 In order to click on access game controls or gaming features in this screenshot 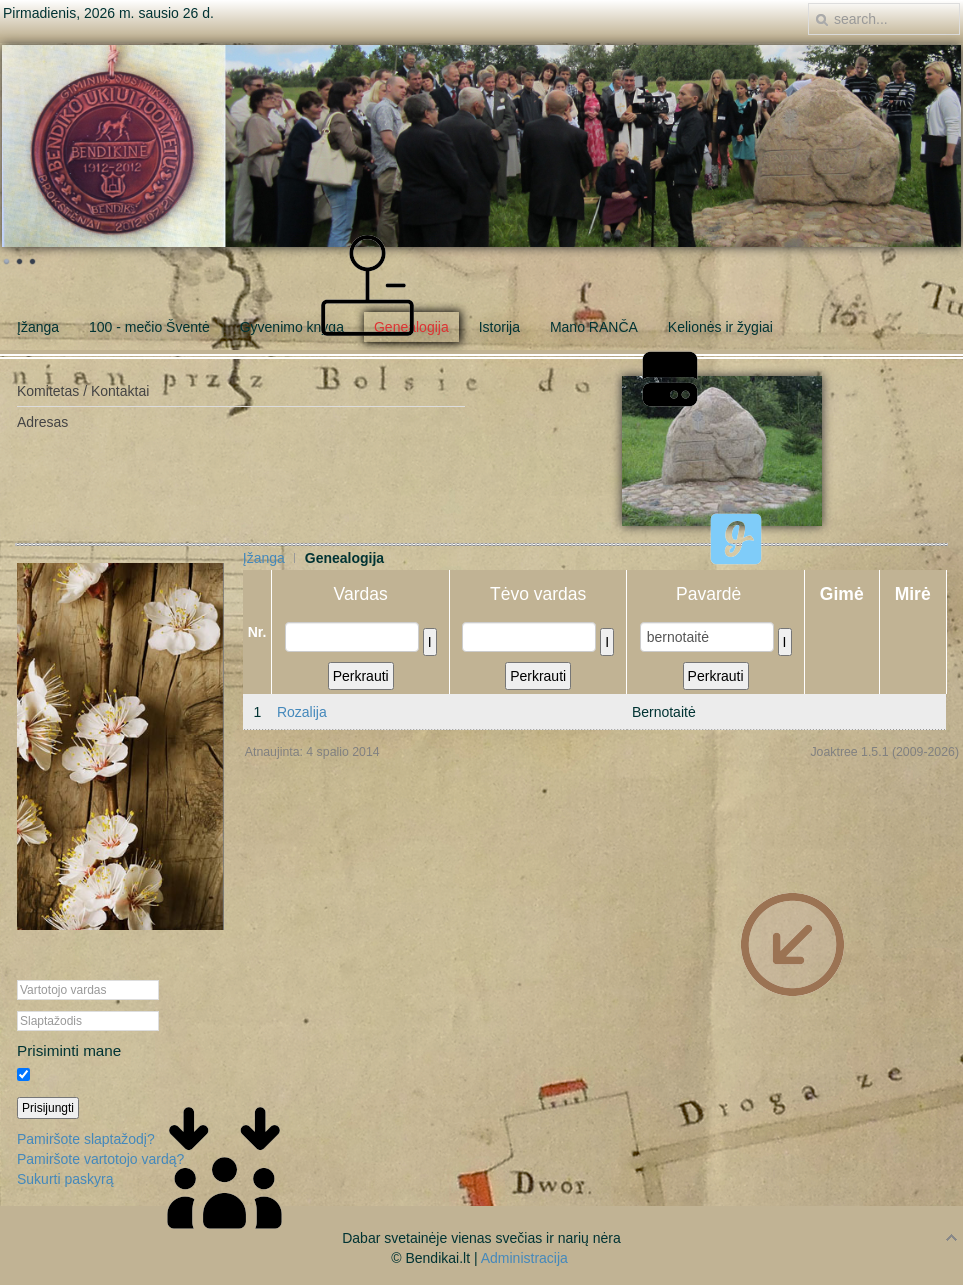, I will do `click(367, 289)`.